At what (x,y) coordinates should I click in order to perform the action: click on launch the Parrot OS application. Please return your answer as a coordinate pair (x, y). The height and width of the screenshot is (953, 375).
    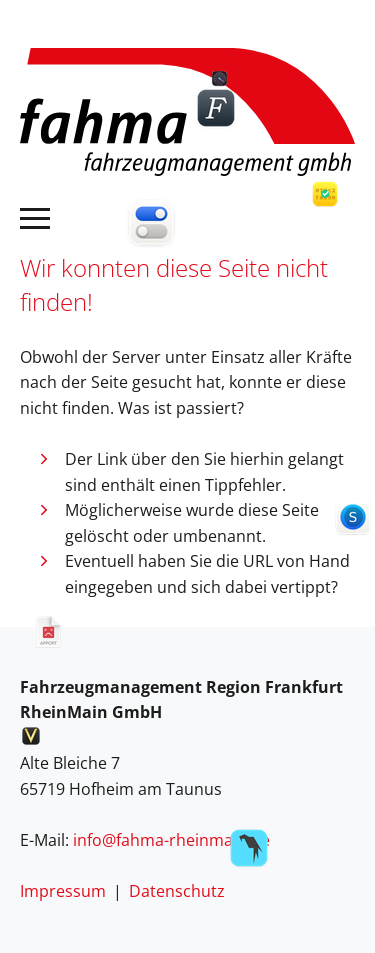
    Looking at the image, I should click on (249, 848).